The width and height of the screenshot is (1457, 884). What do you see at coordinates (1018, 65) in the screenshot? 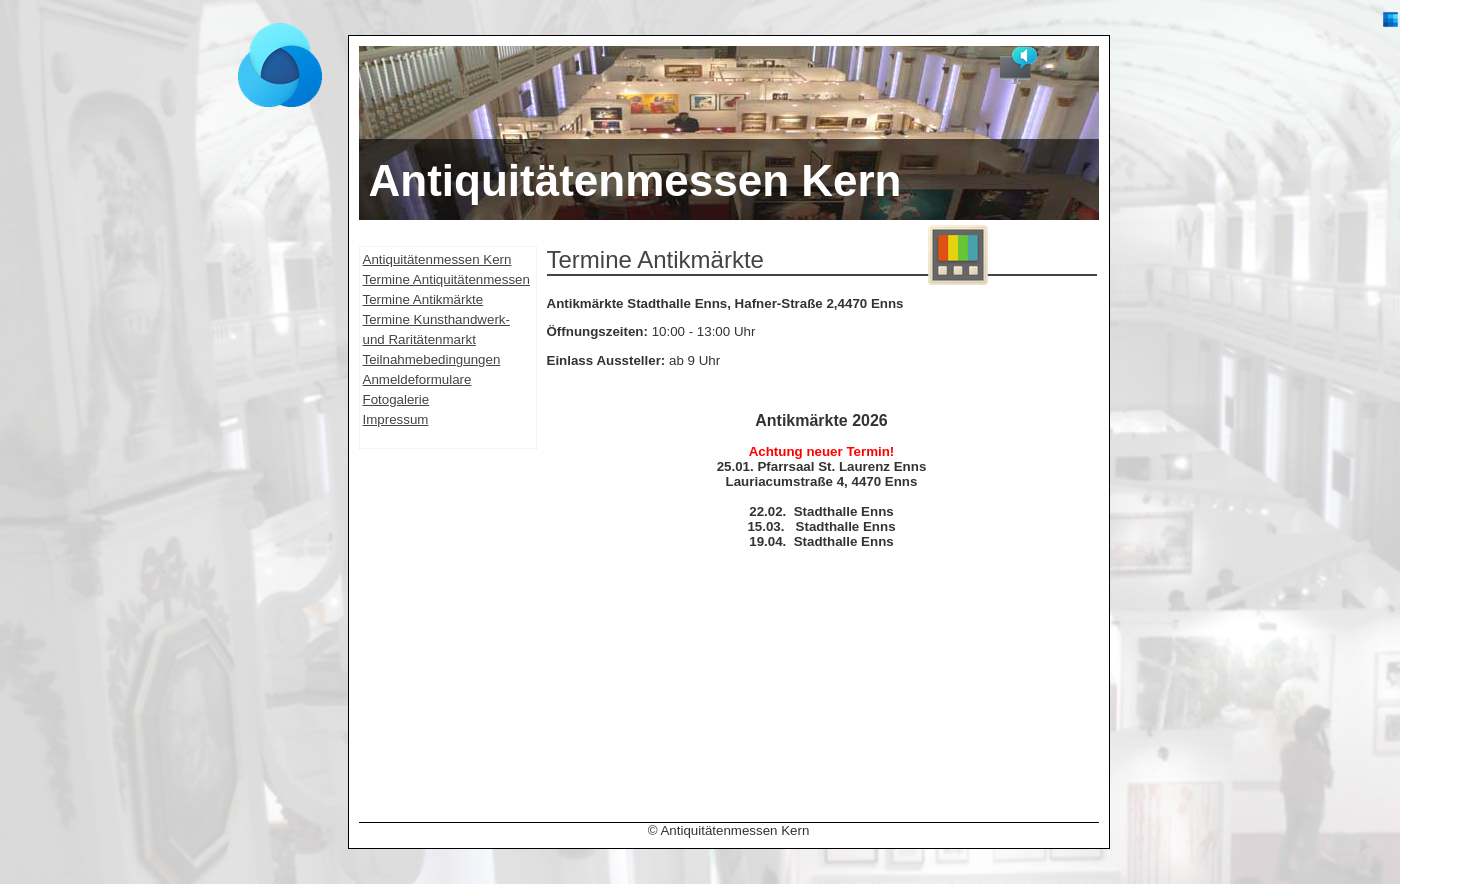
I see `open the narrator accessibility app` at bounding box center [1018, 65].